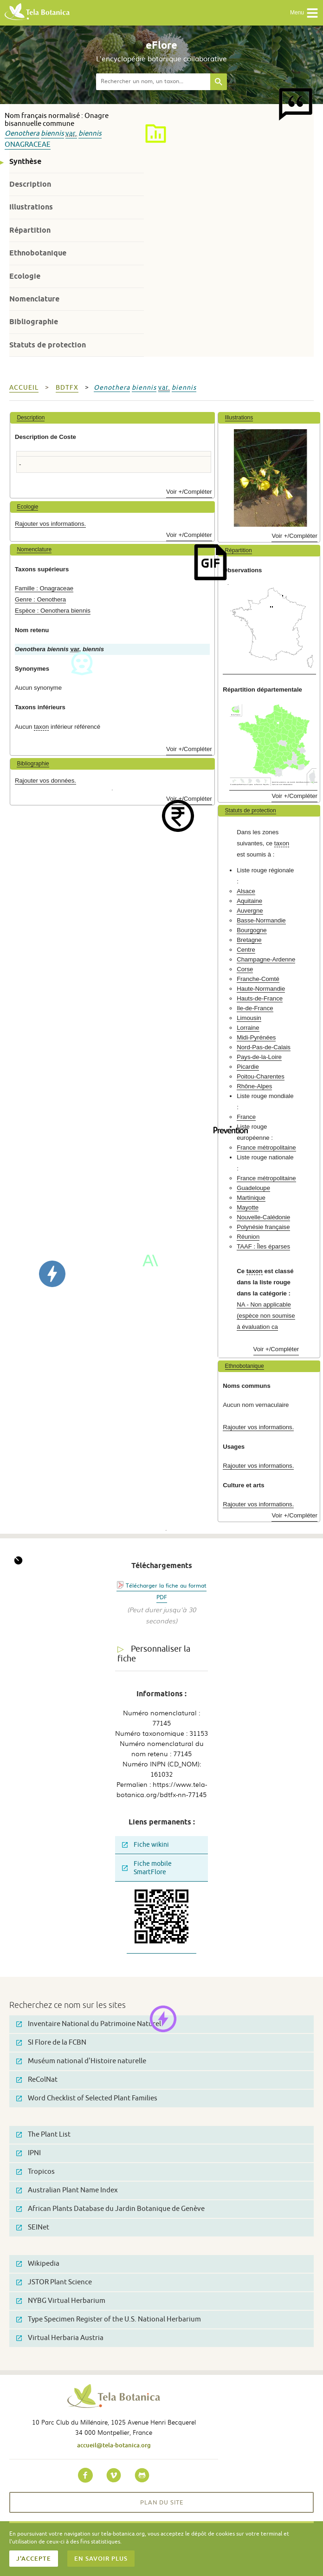  What do you see at coordinates (150, 1260) in the screenshot?
I see `anthropic company logo` at bounding box center [150, 1260].